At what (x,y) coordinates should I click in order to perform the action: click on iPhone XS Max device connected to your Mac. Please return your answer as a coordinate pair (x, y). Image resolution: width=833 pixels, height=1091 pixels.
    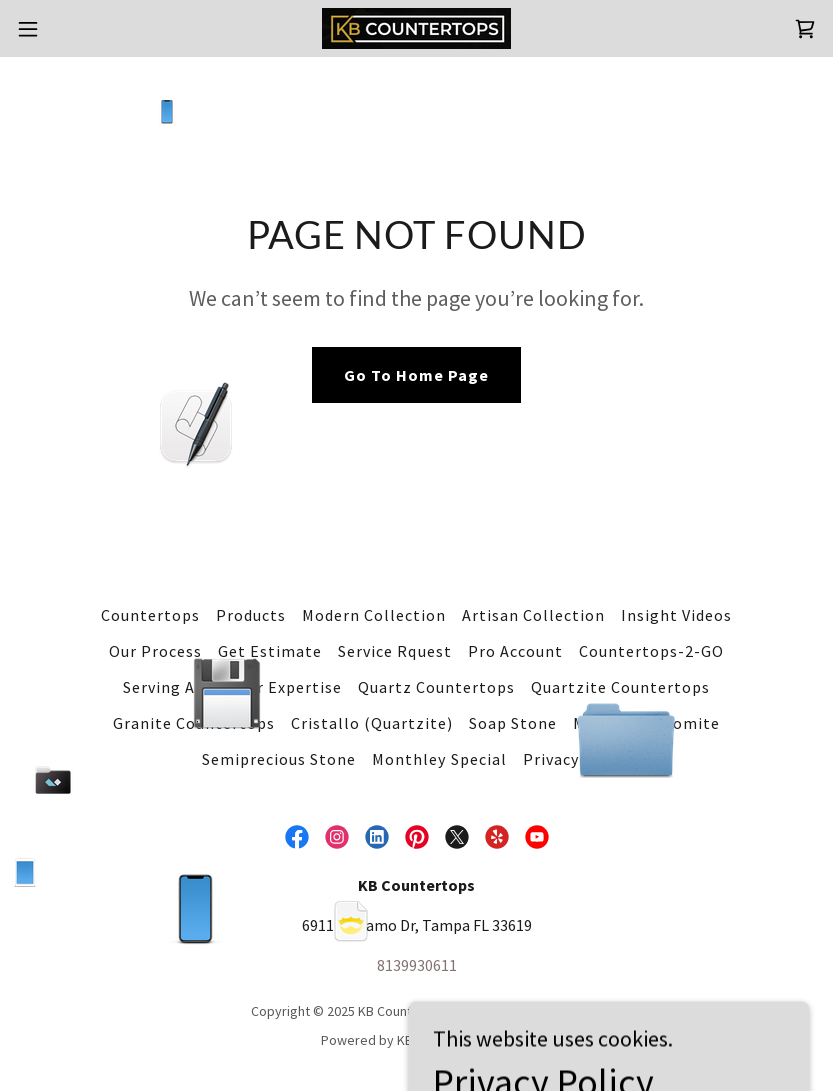
    Looking at the image, I should click on (167, 112).